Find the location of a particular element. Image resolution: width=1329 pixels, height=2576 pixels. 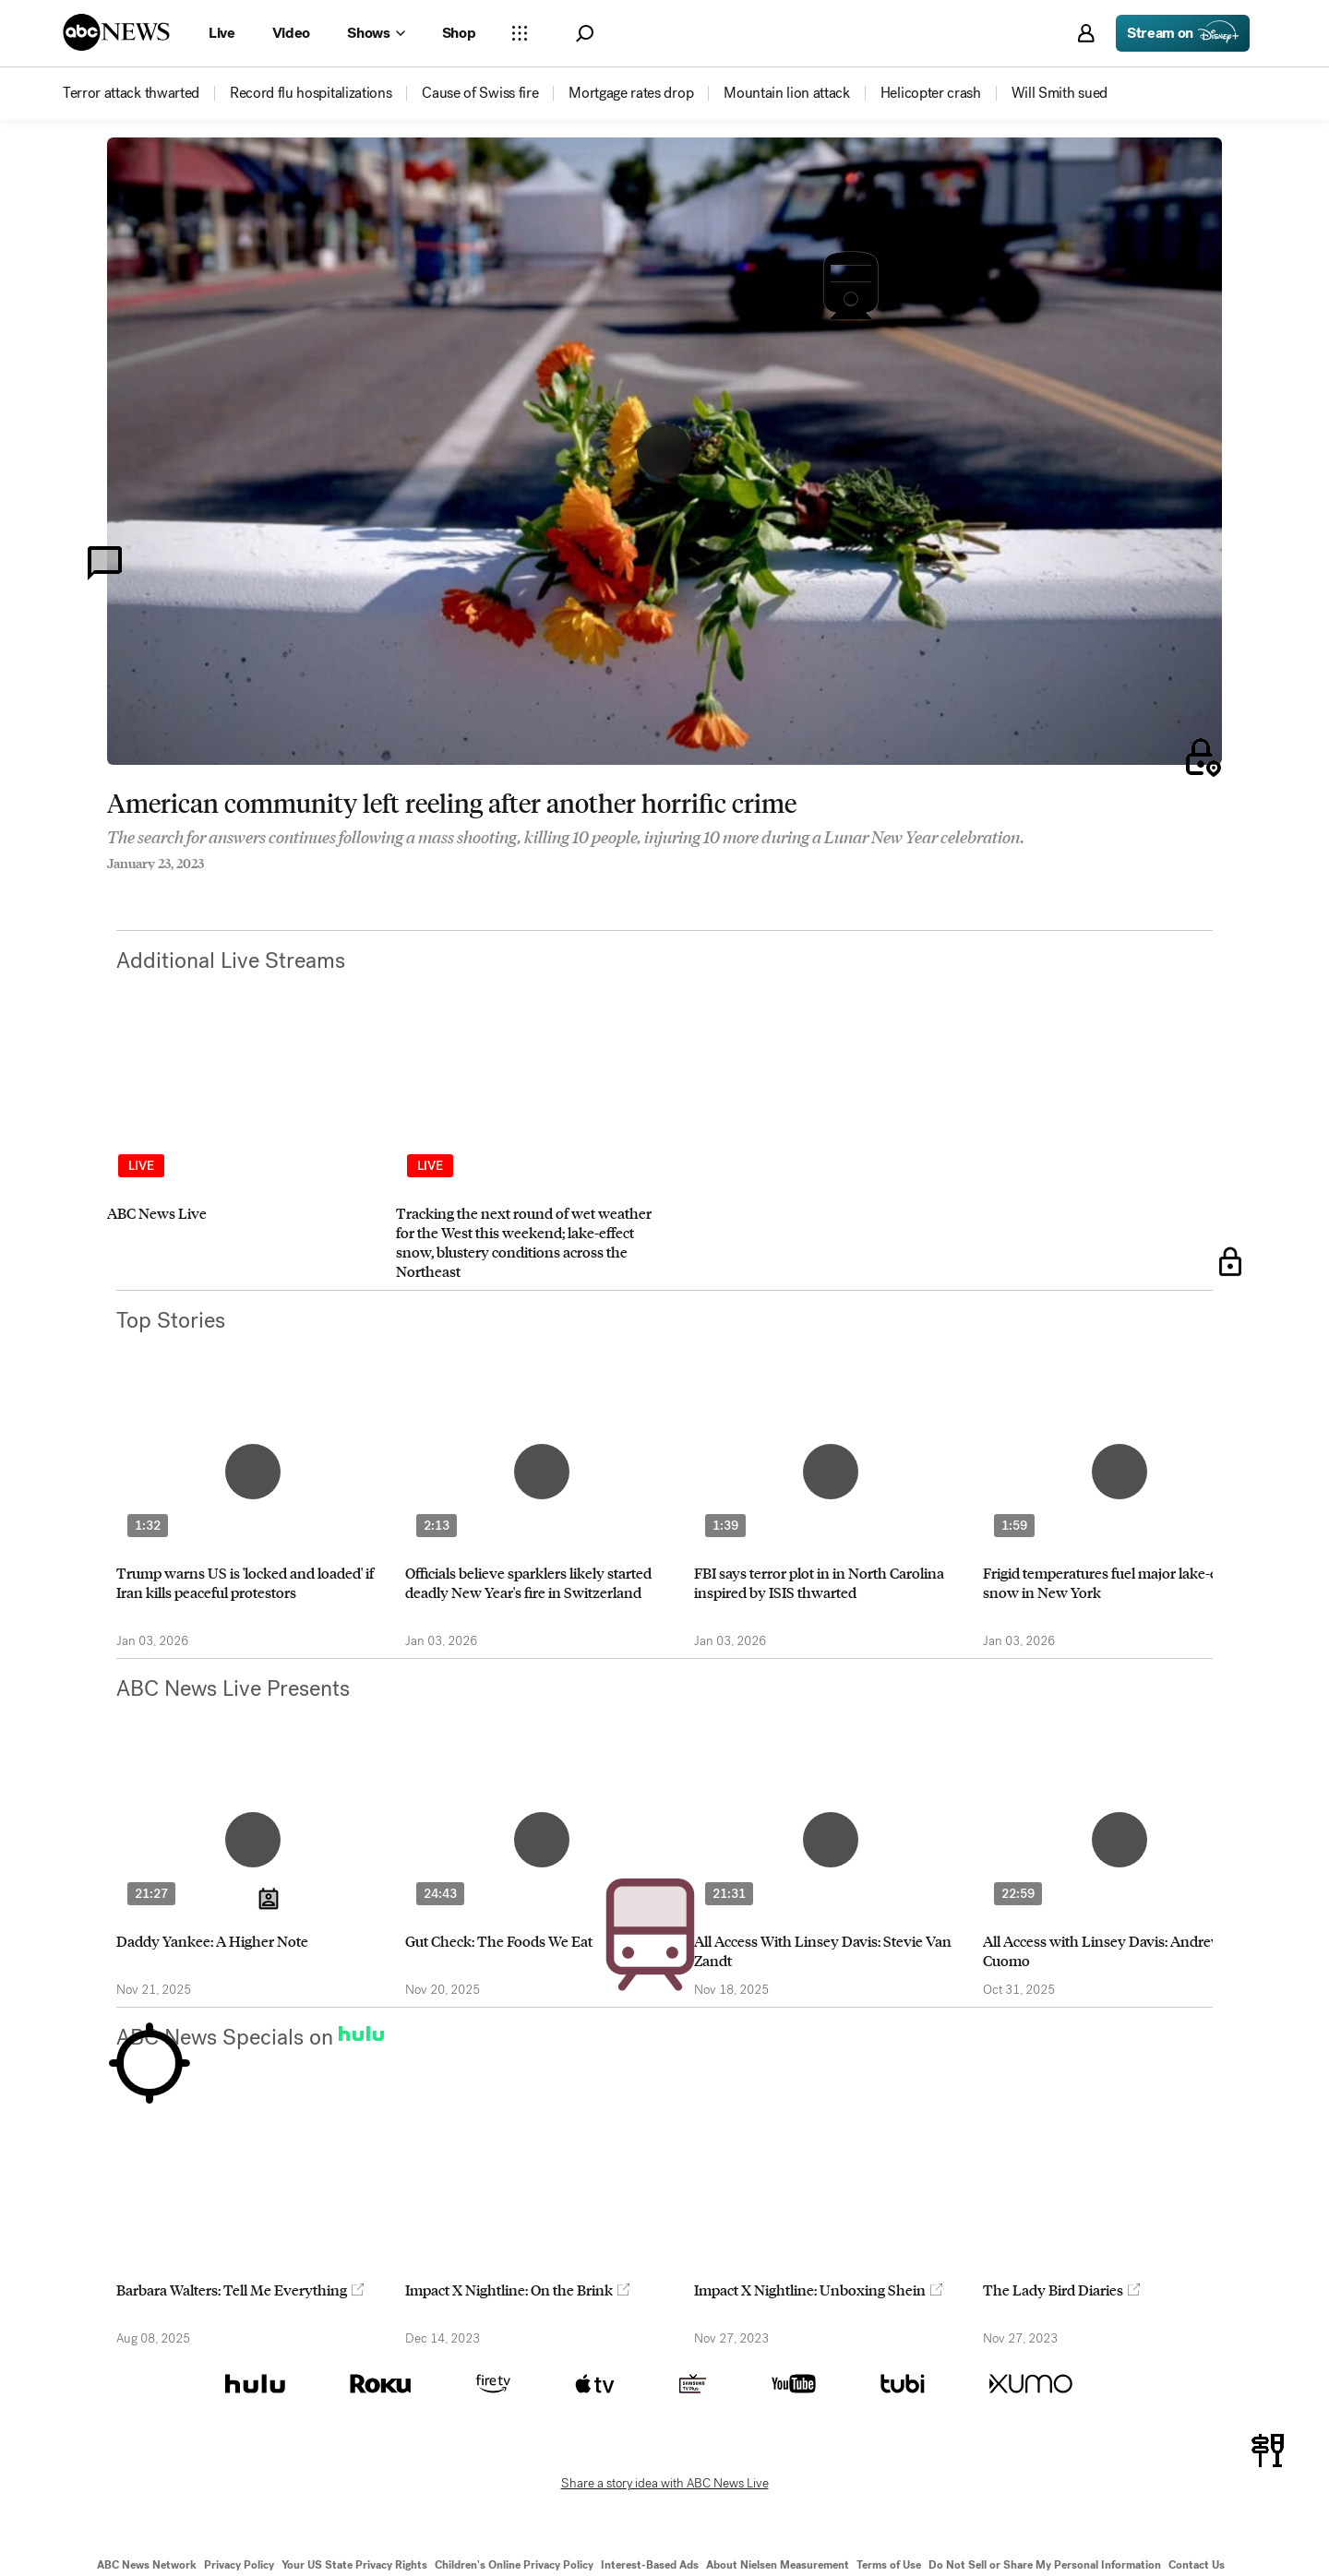

get train or railway directions is located at coordinates (851, 289).